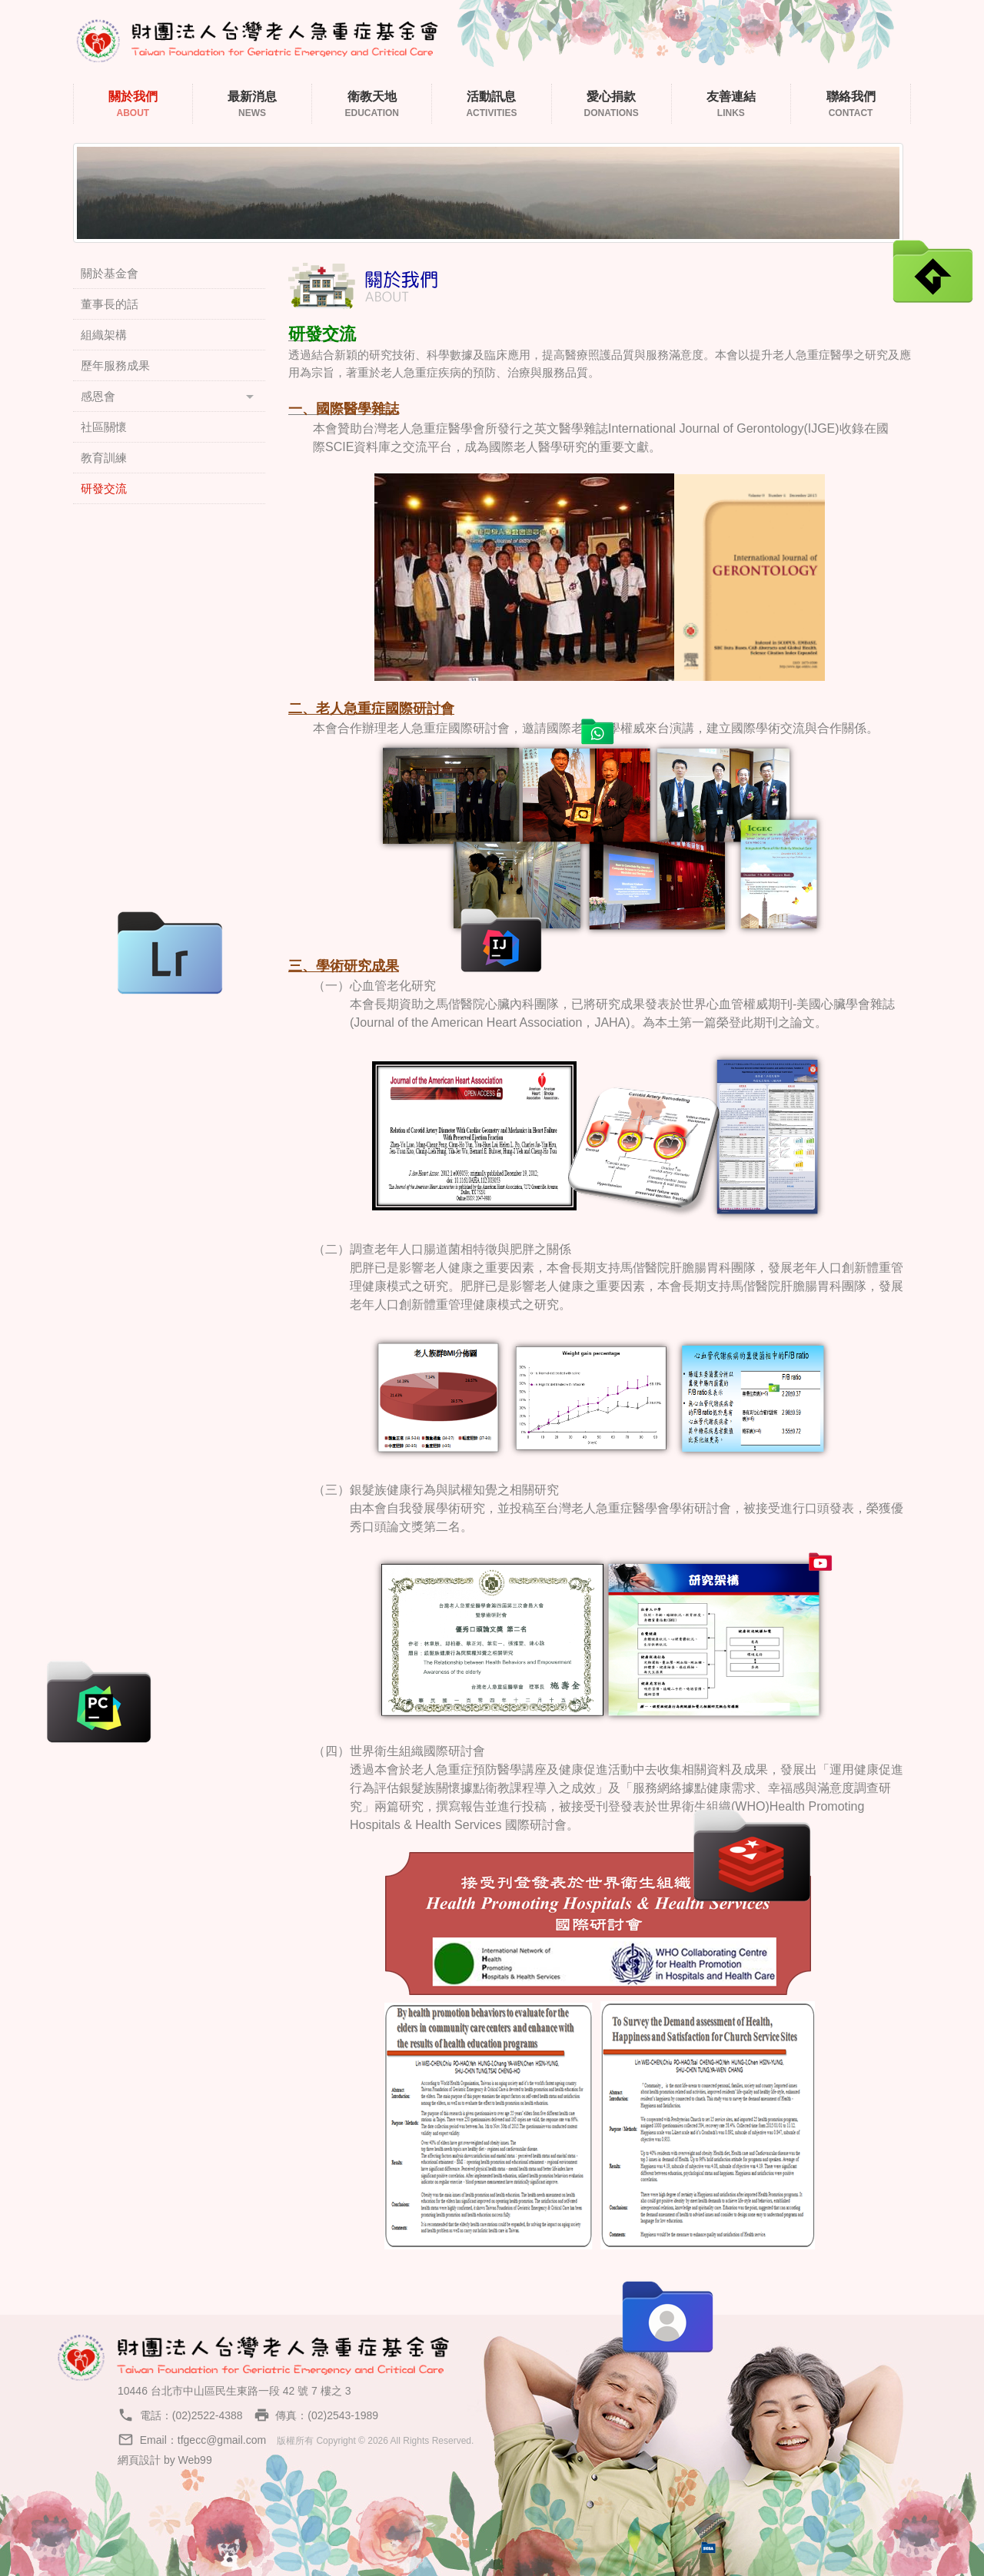 The height and width of the screenshot is (2576, 984). I want to click on open game maker studio project folder, so click(932, 274).